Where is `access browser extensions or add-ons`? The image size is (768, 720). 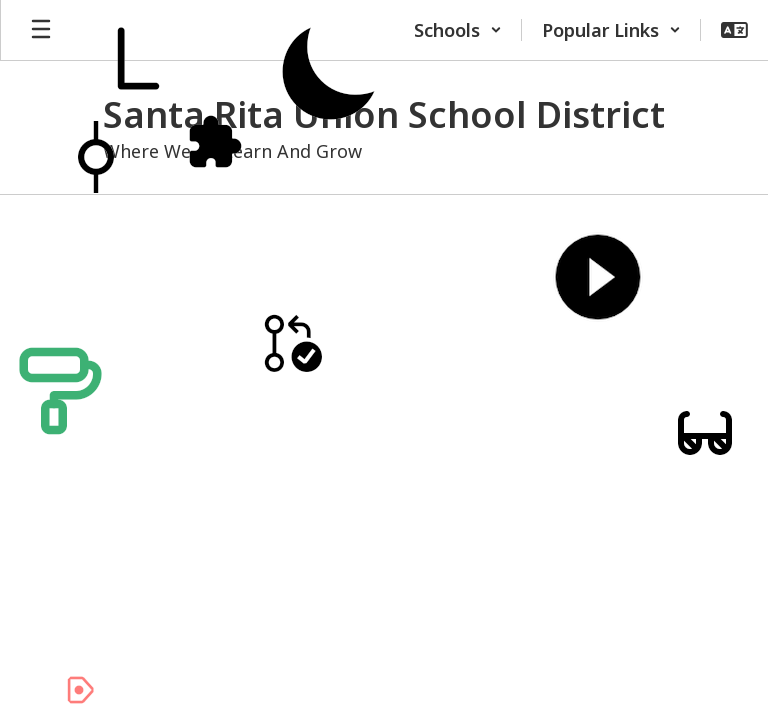 access browser extensions or add-ons is located at coordinates (215, 141).